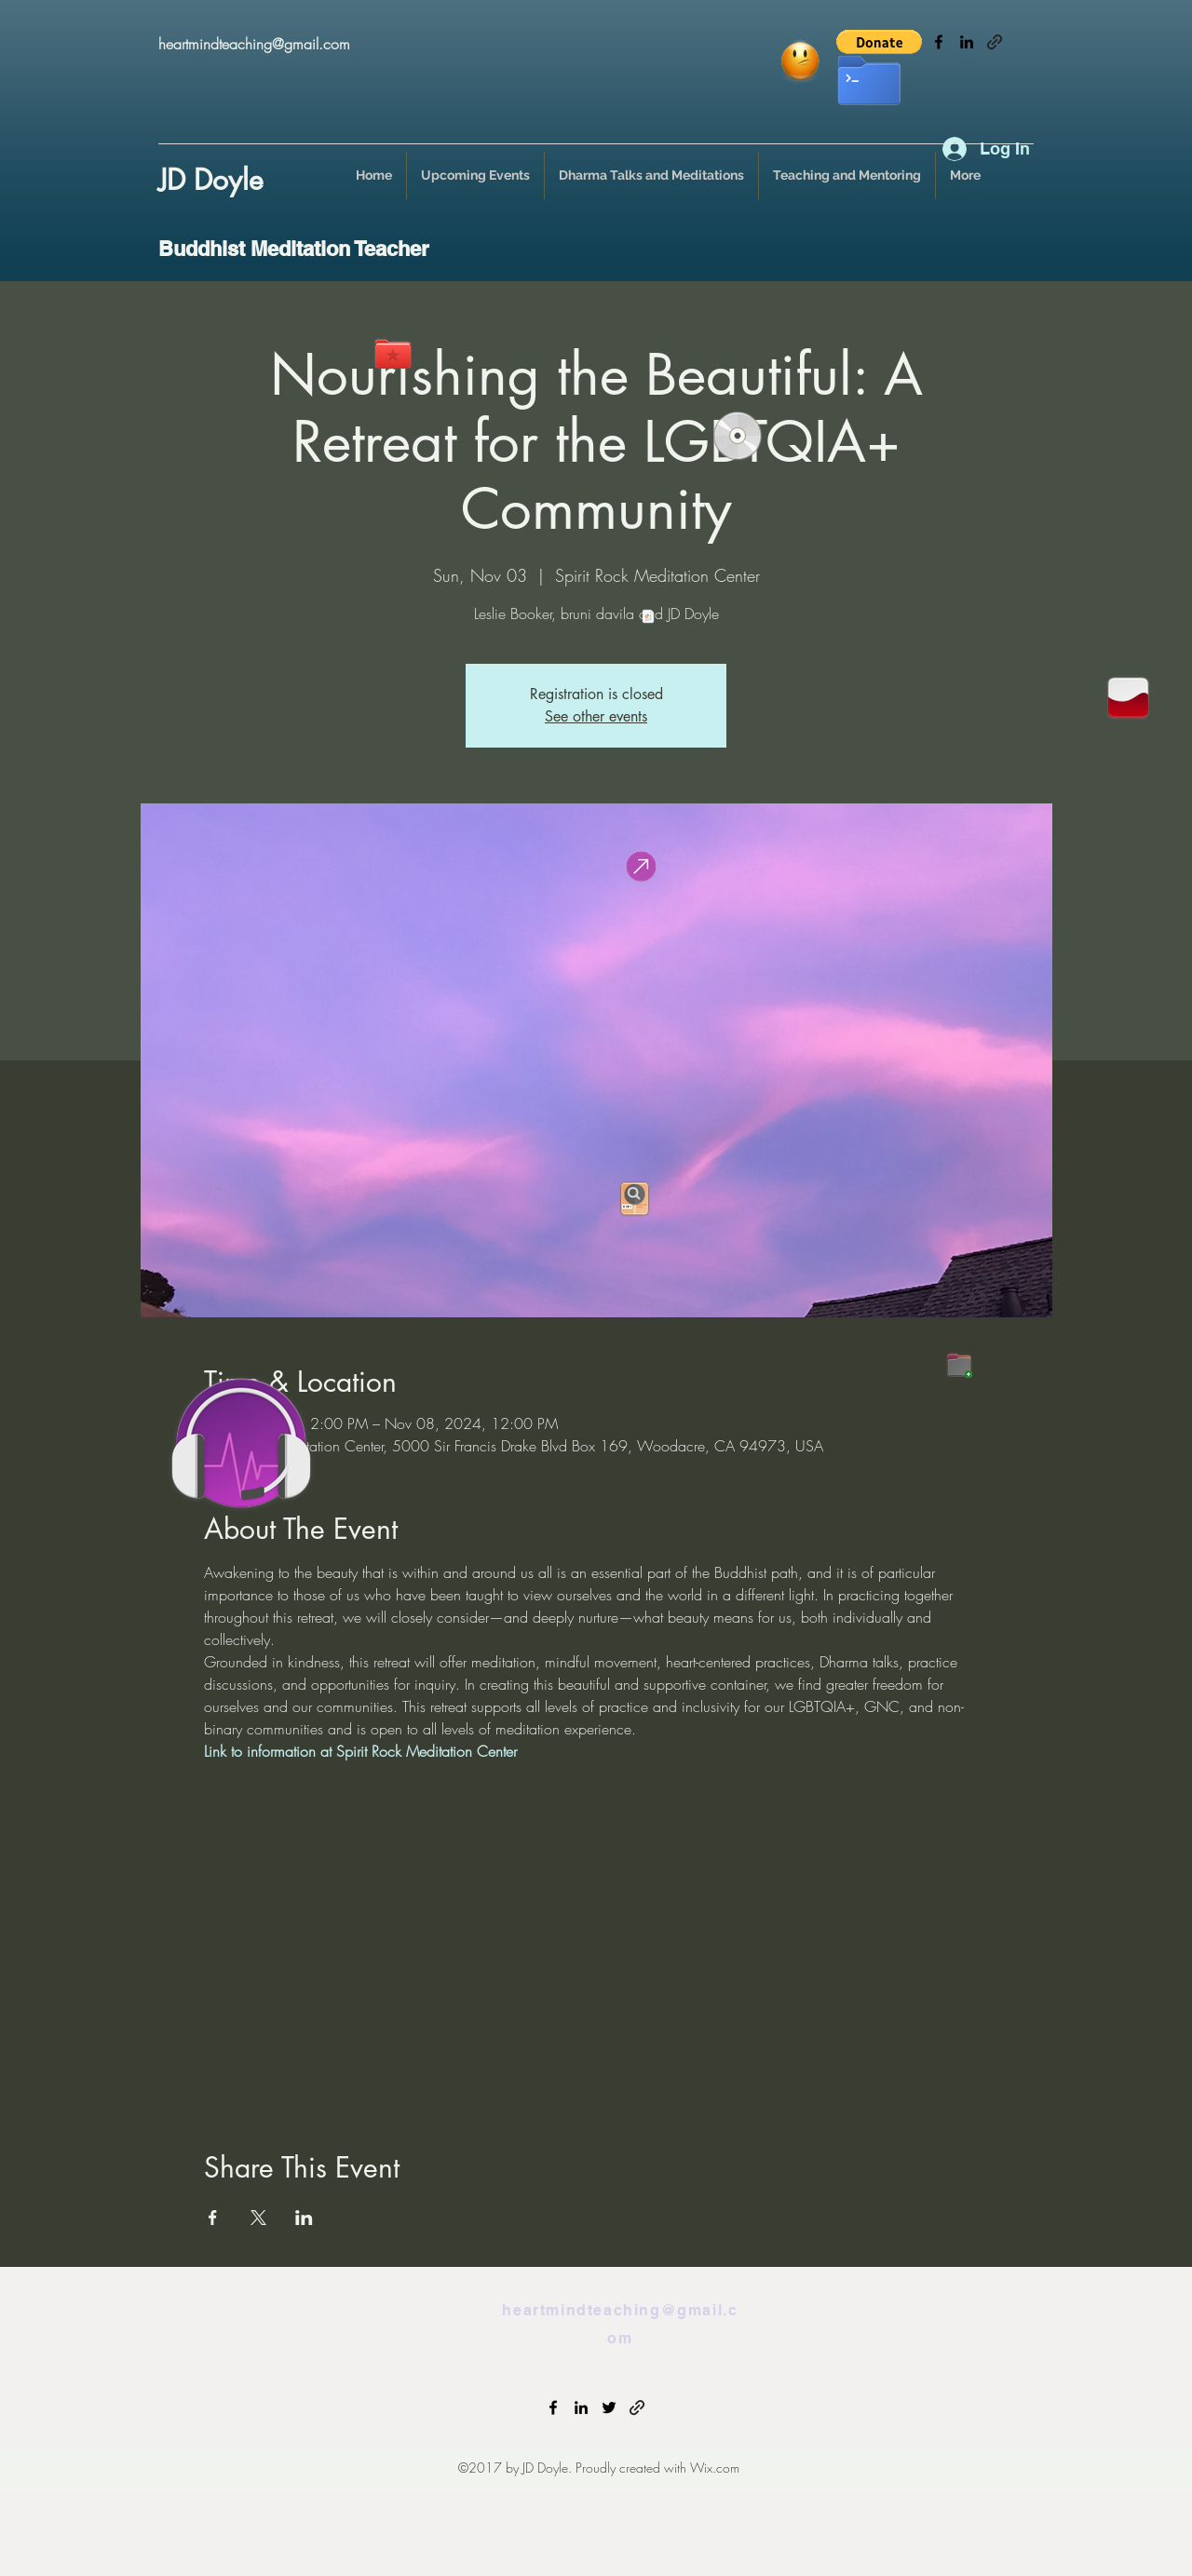  Describe the element at coordinates (641, 866) in the screenshot. I see `indicates a symbolic link or shortcut to another file` at that location.